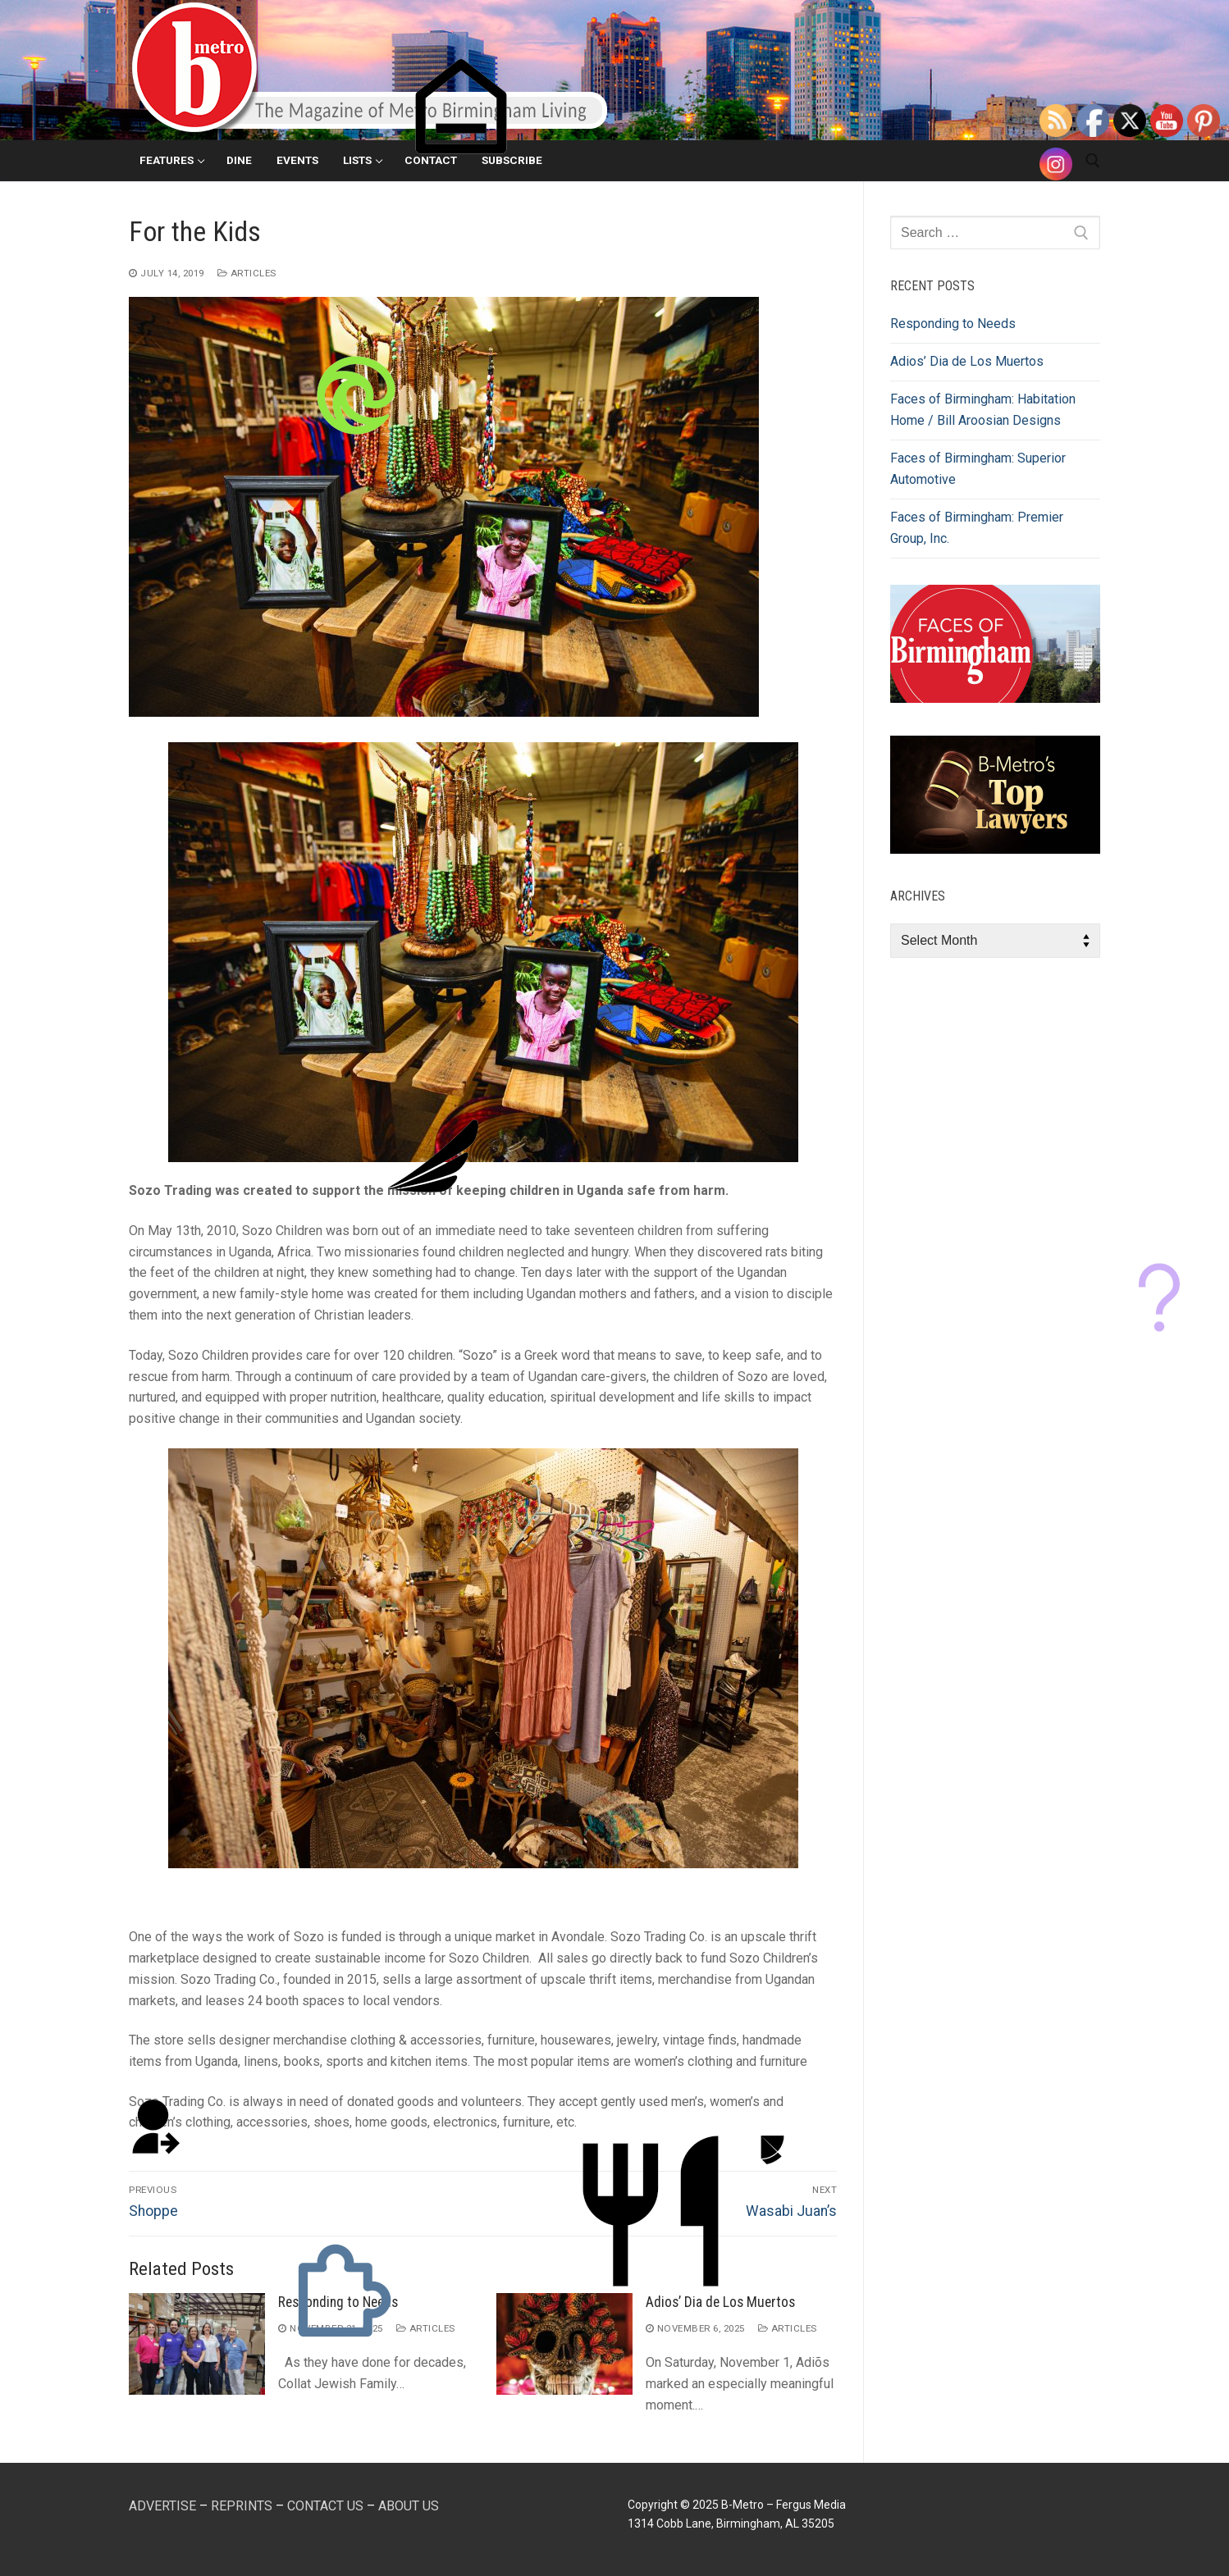 This screenshot has width=1229, height=2576. Describe the element at coordinates (356, 395) in the screenshot. I see `open Microsoft Edge browser` at that location.